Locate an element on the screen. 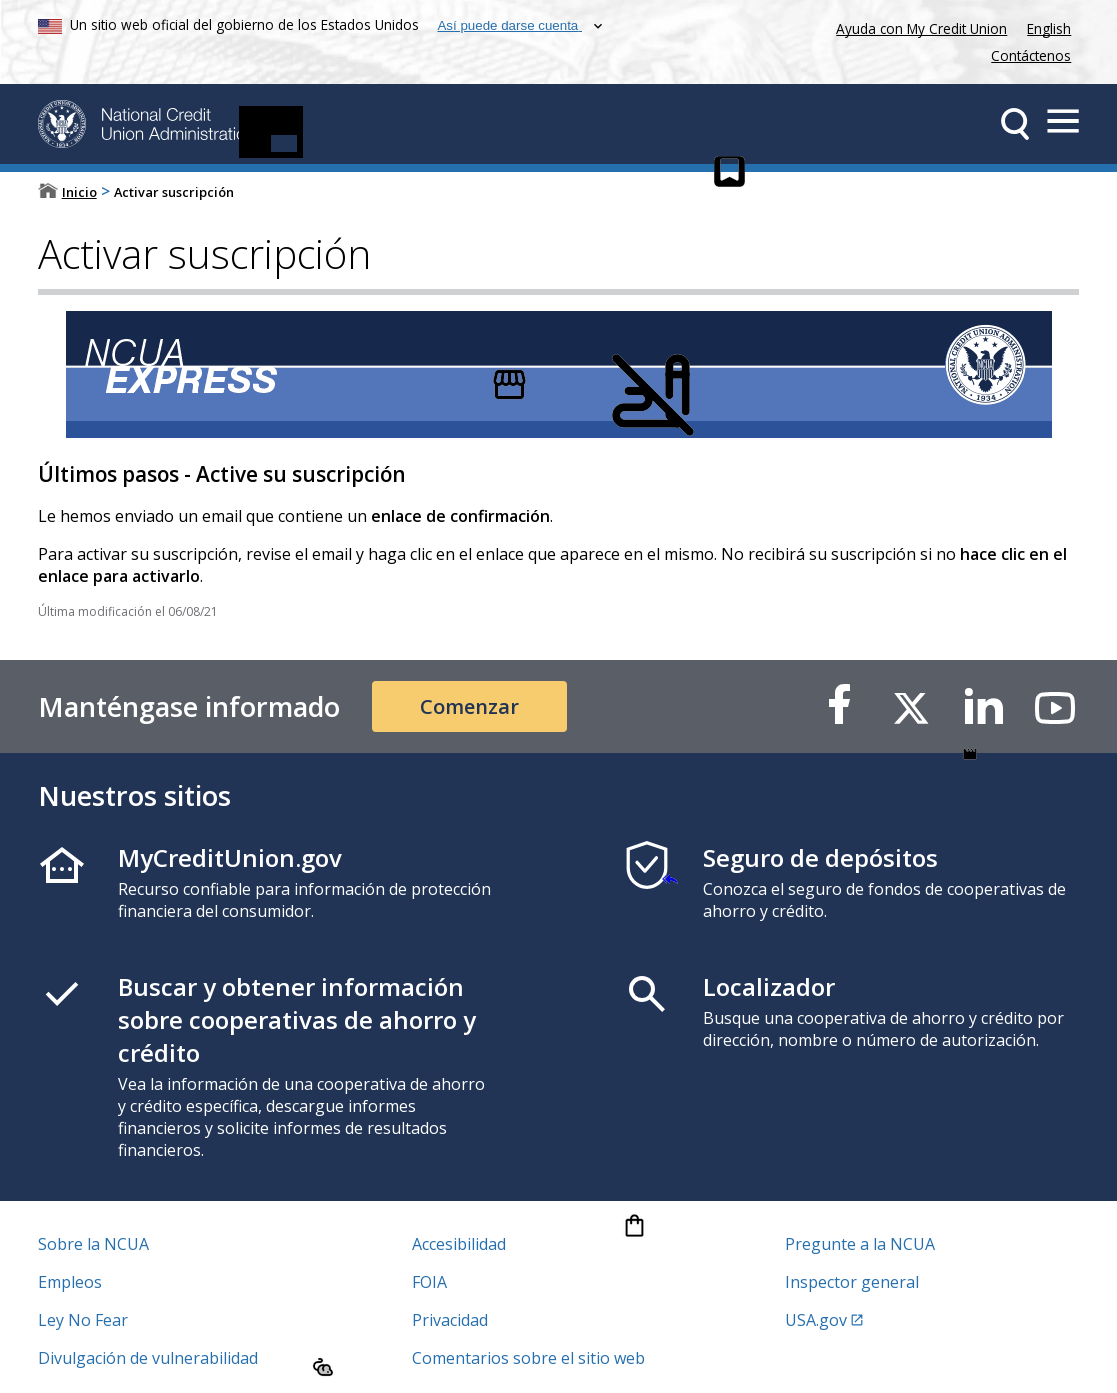  view your shopping cart is located at coordinates (634, 1225).